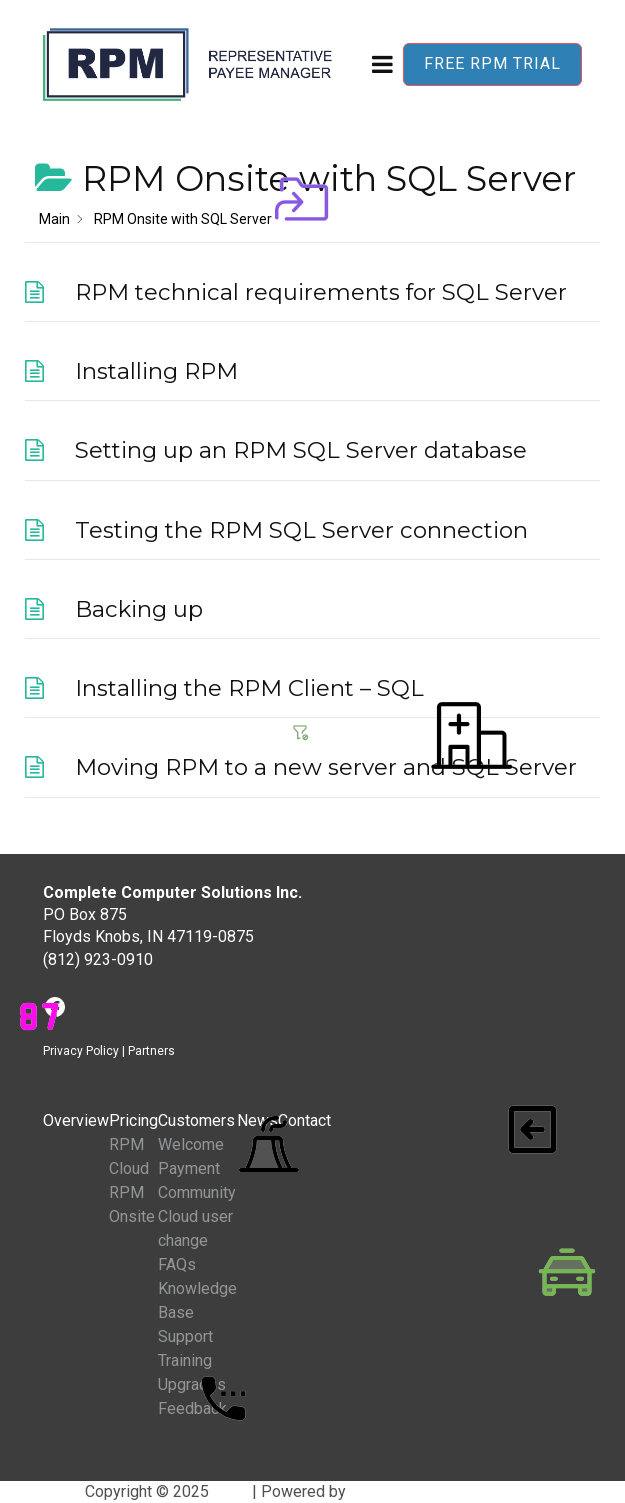  Describe the element at coordinates (223, 1398) in the screenshot. I see `access phone or call settings` at that location.